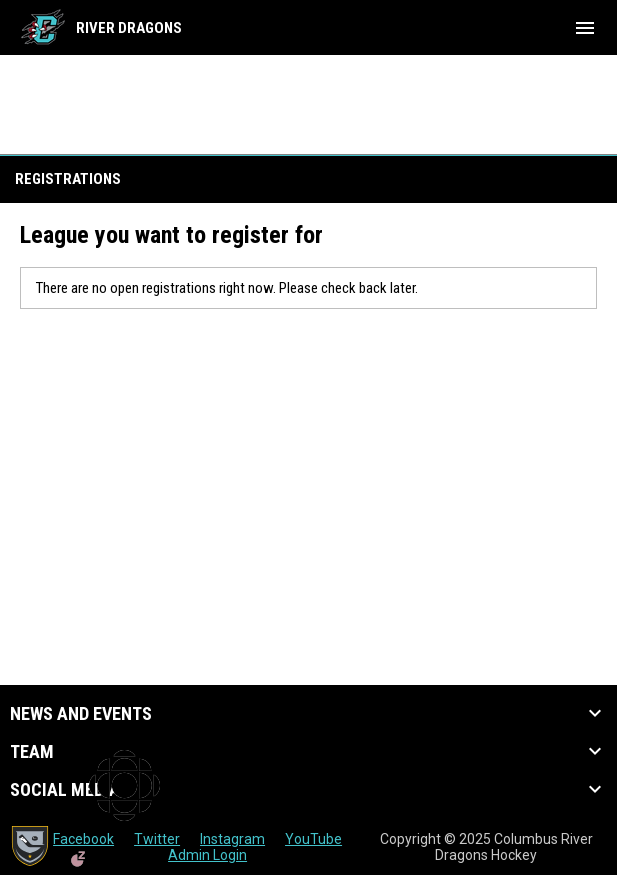 The height and width of the screenshot is (875, 617). I want to click on CBC (Canadian Broadcasting Corporation) logo, so click(124, 785).